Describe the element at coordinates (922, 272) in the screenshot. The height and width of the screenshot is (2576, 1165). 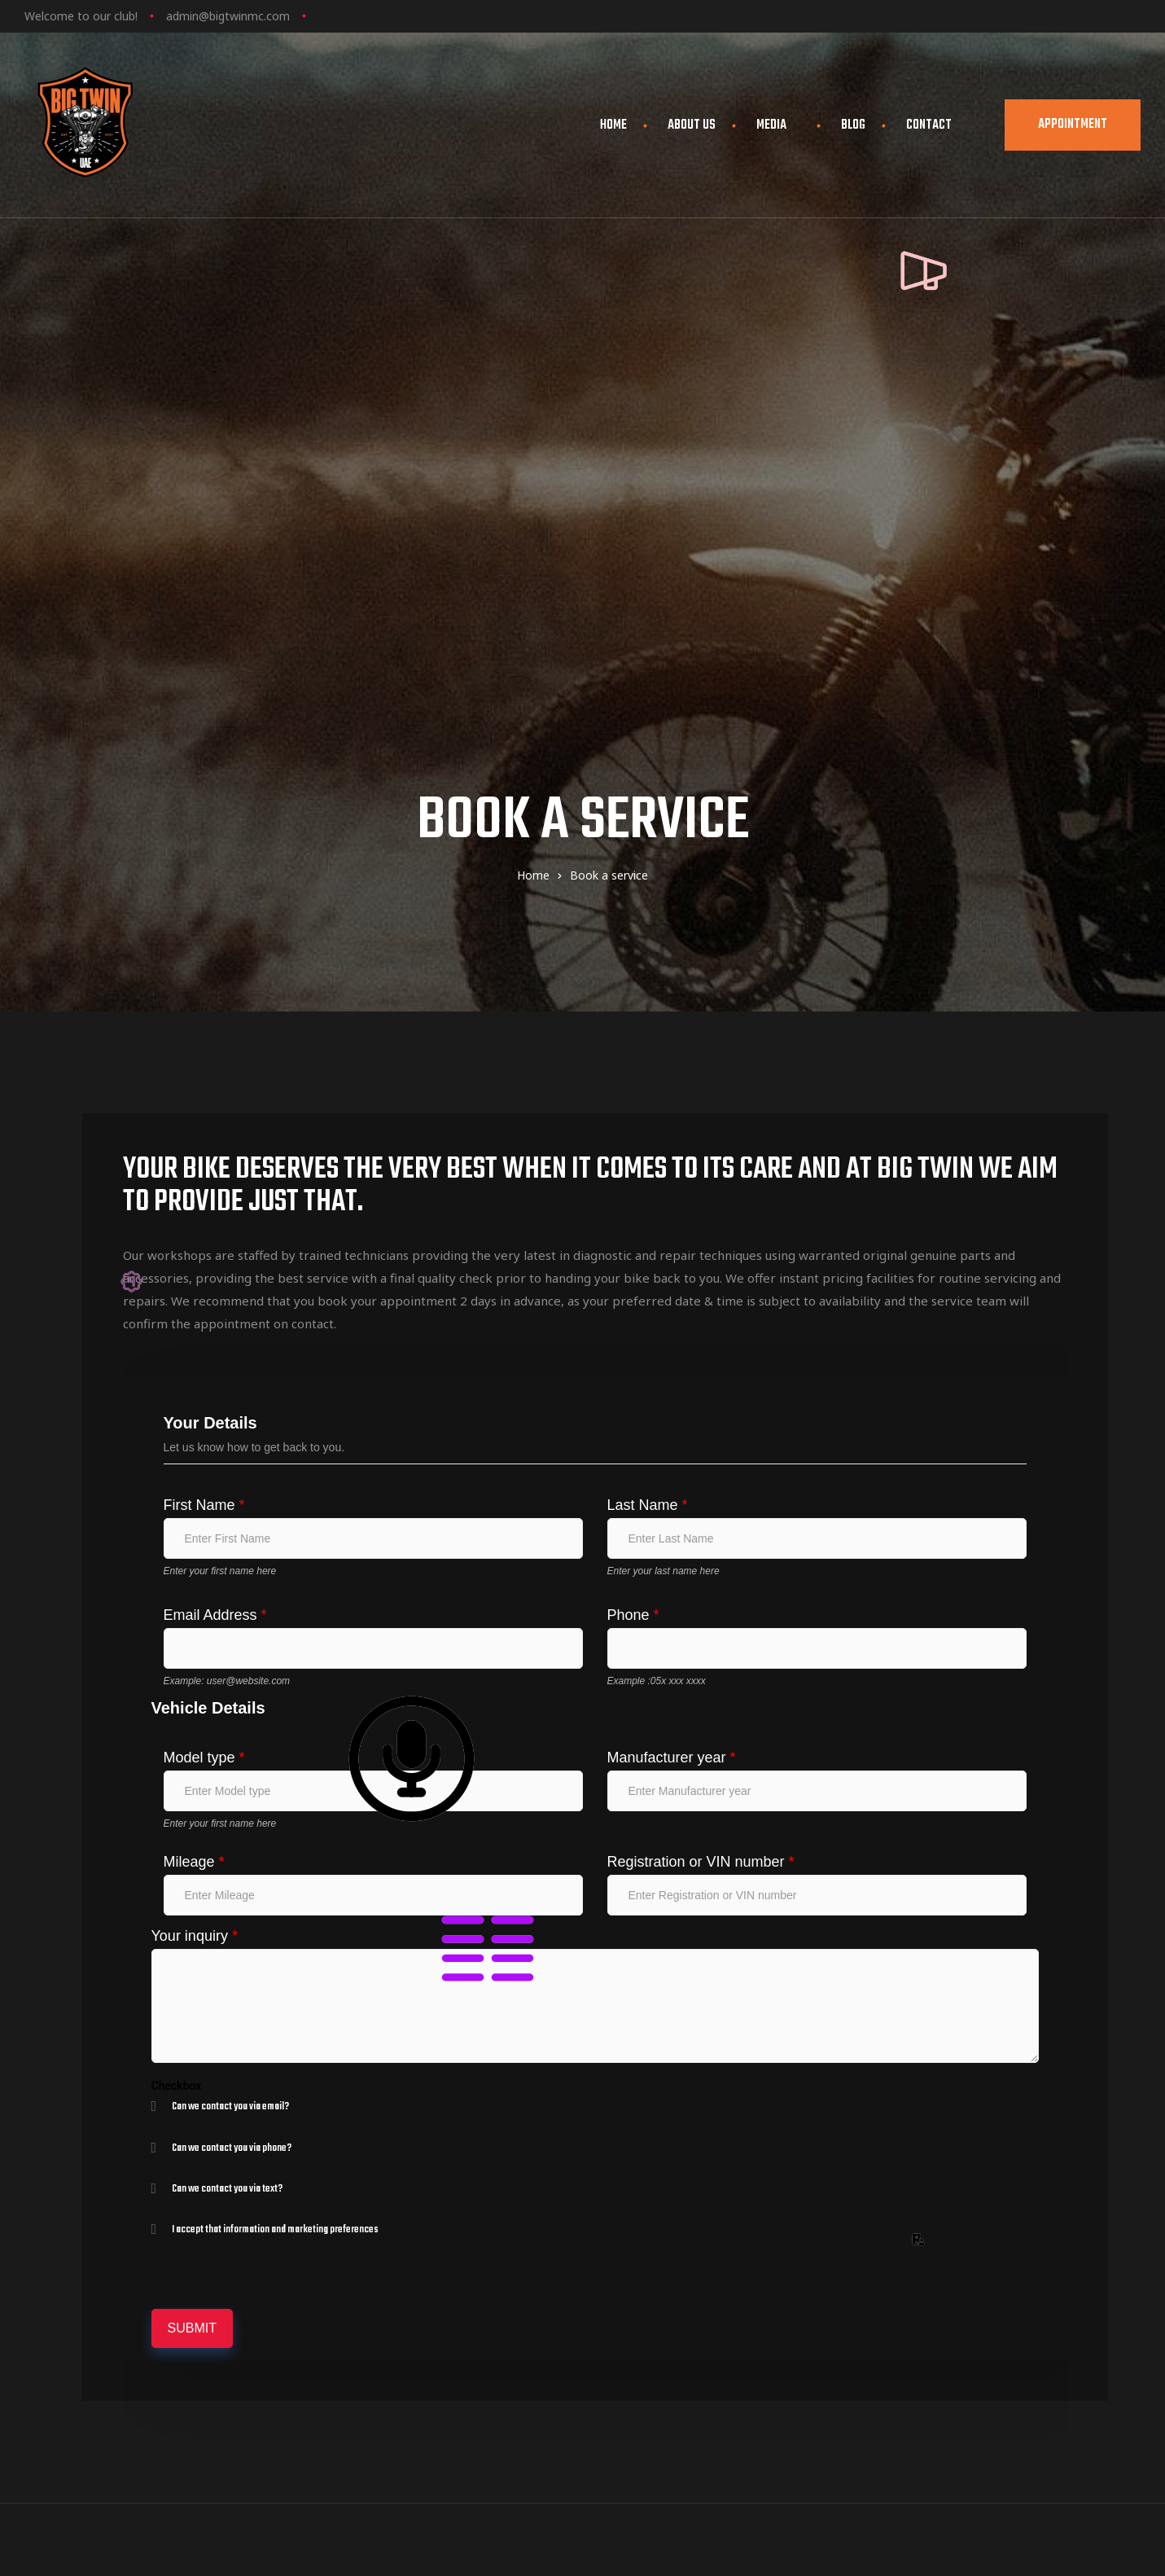
I see `make an announcement or broadcast` at that location.